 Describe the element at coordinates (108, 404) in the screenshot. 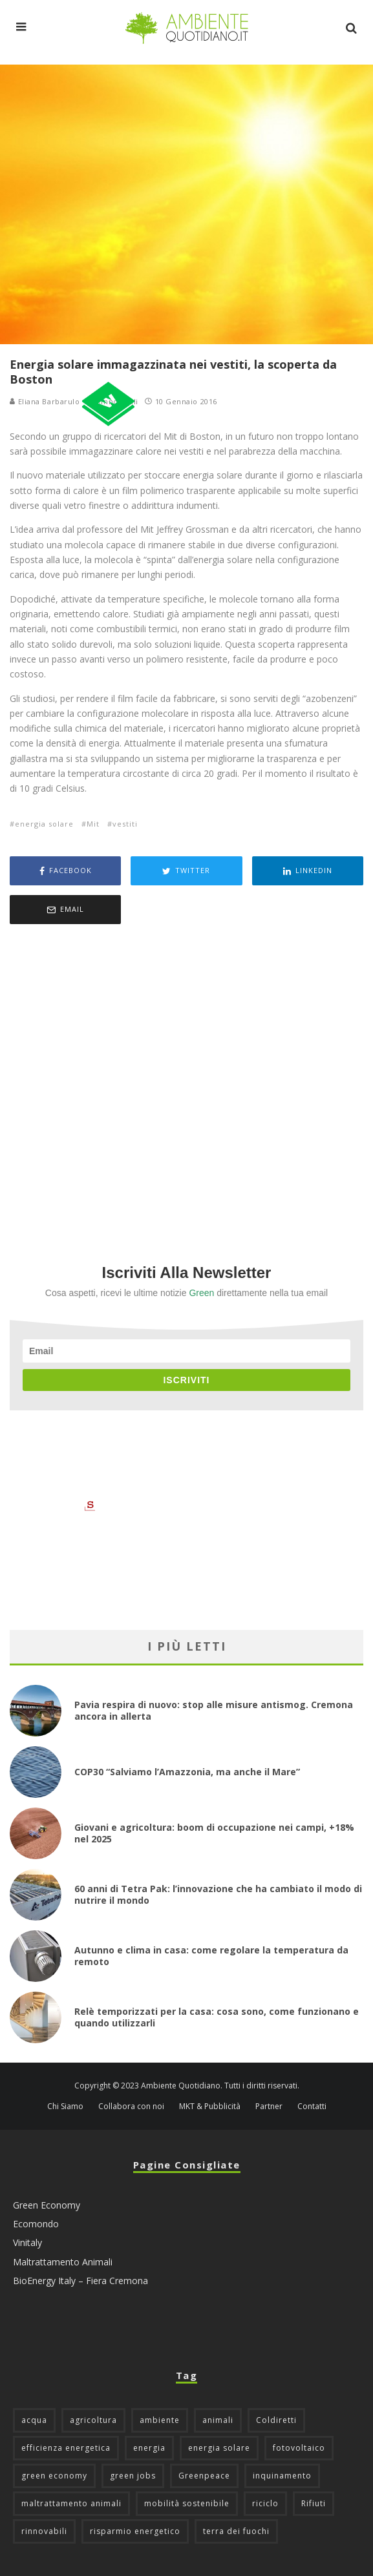

I see `open wappalyzer browser extension` at that location.